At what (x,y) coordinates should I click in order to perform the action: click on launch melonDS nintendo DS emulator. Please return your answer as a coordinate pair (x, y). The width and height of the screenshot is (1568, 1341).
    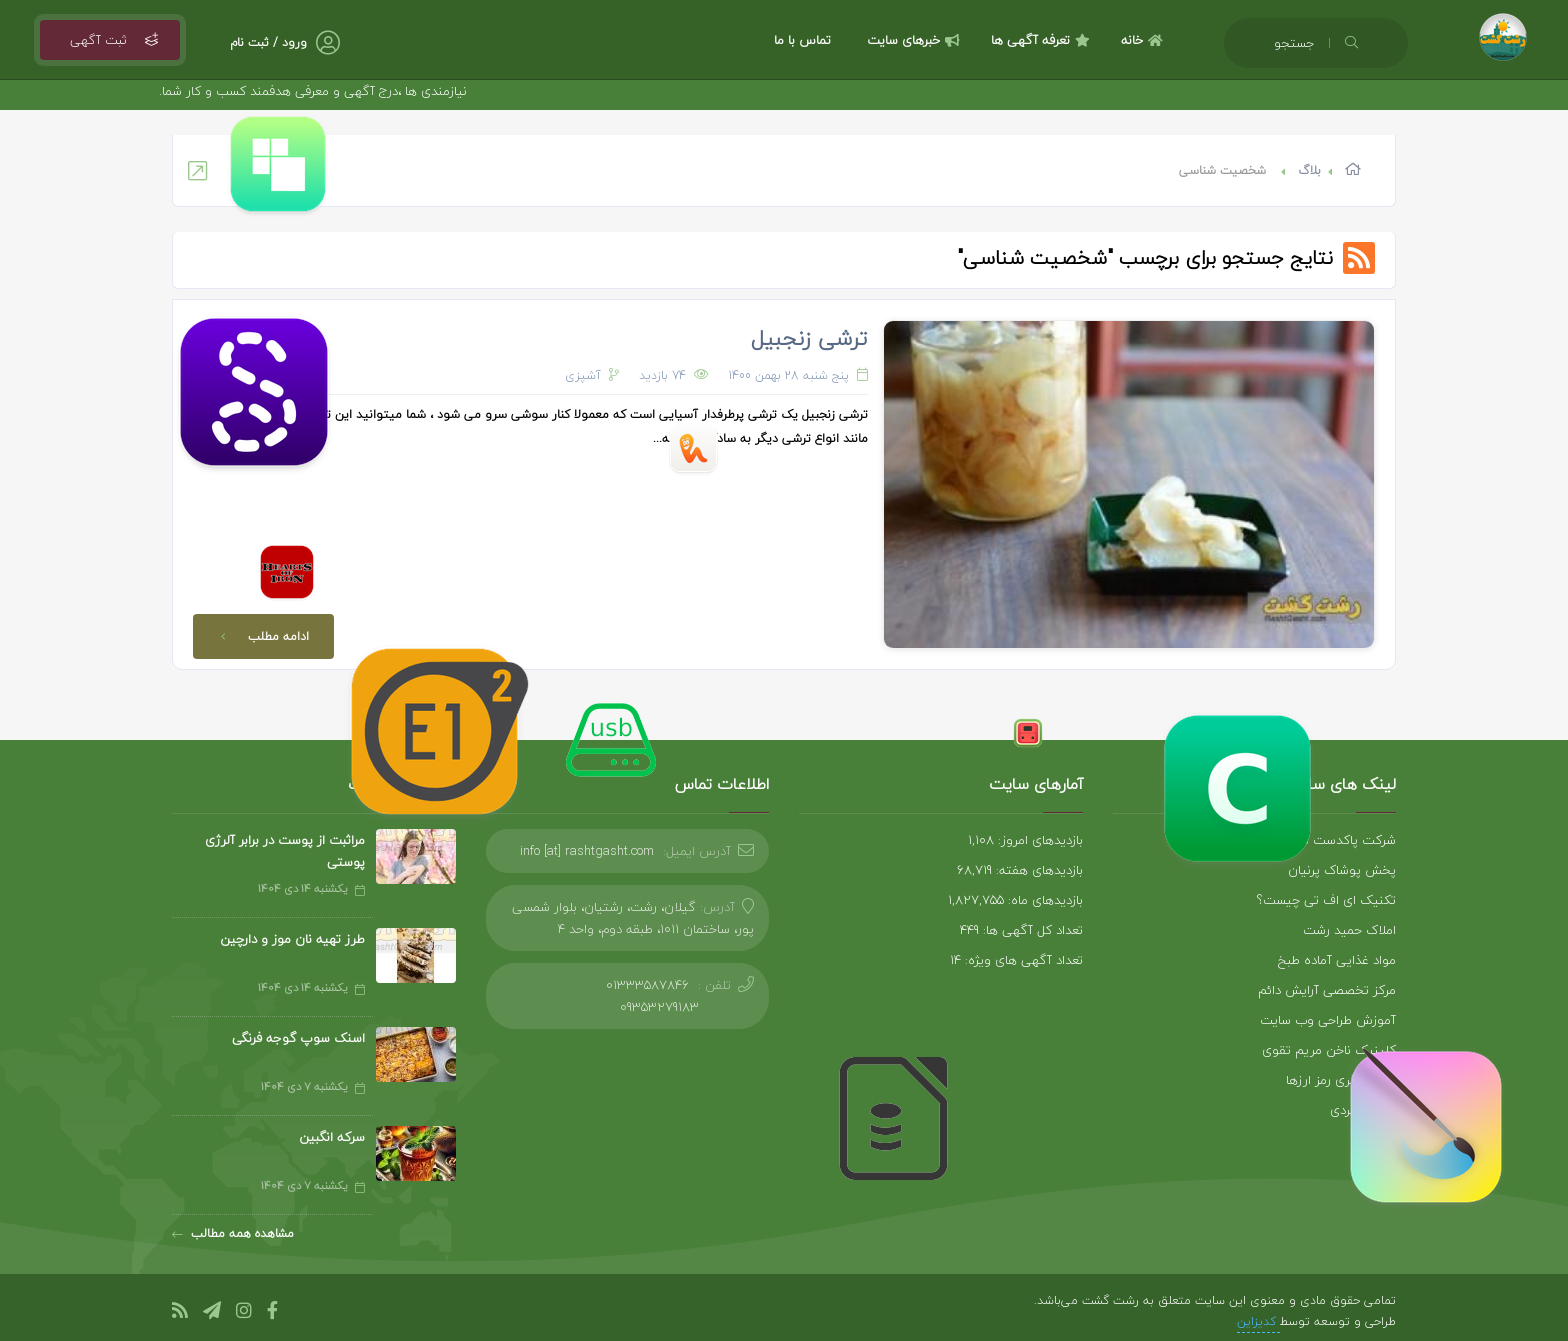
    Looking at the image, I should click on (1028, 733).